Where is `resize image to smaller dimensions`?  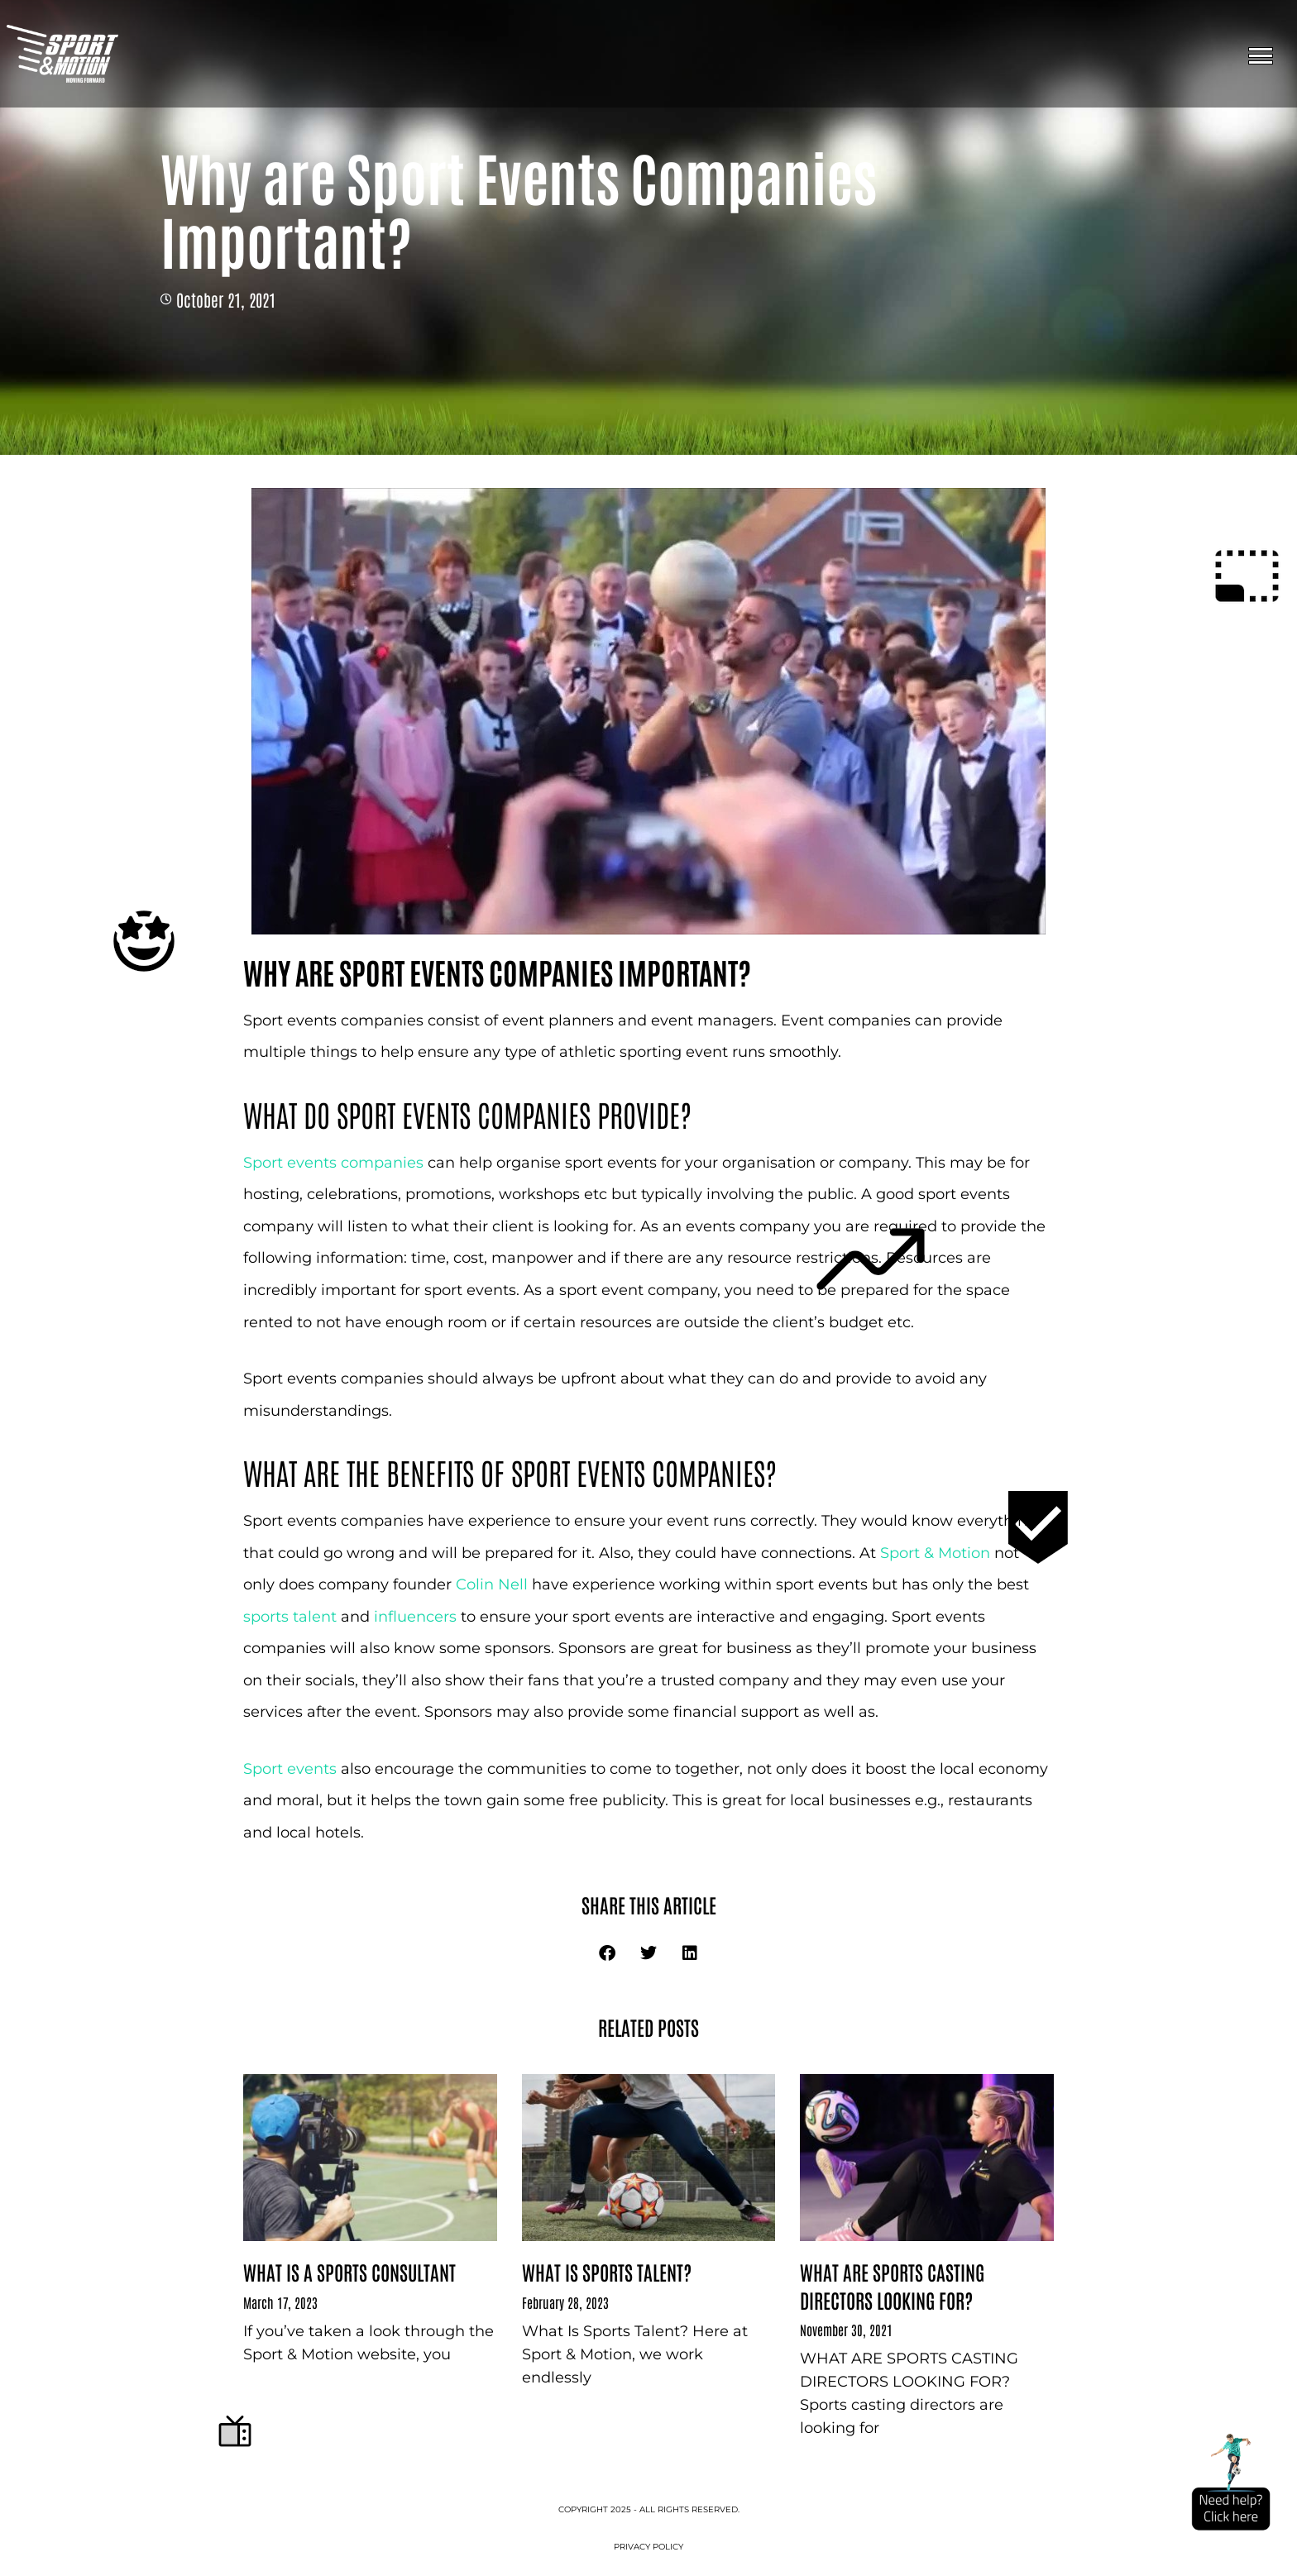
resize image to smaller dimensions is located at coordinates (1247, 576).